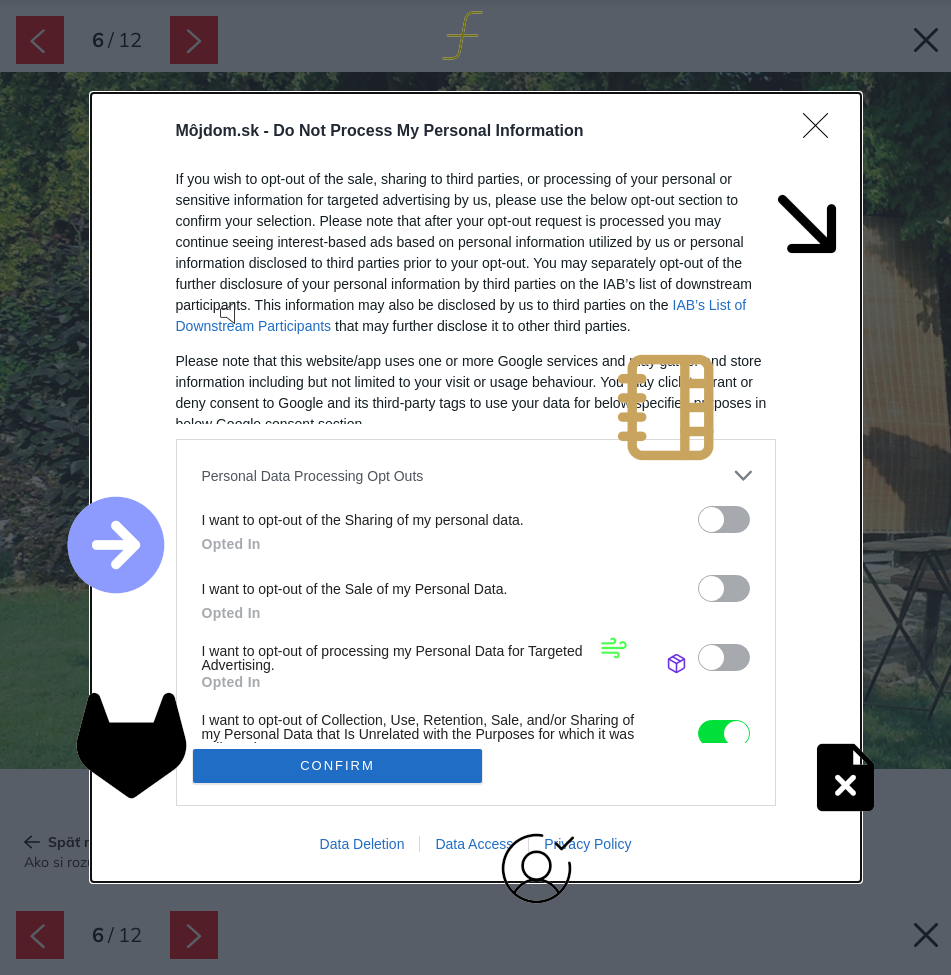  Describe the element at coordinates (462, 35) in the screenshot. I see `access function or formula editor` at that location.